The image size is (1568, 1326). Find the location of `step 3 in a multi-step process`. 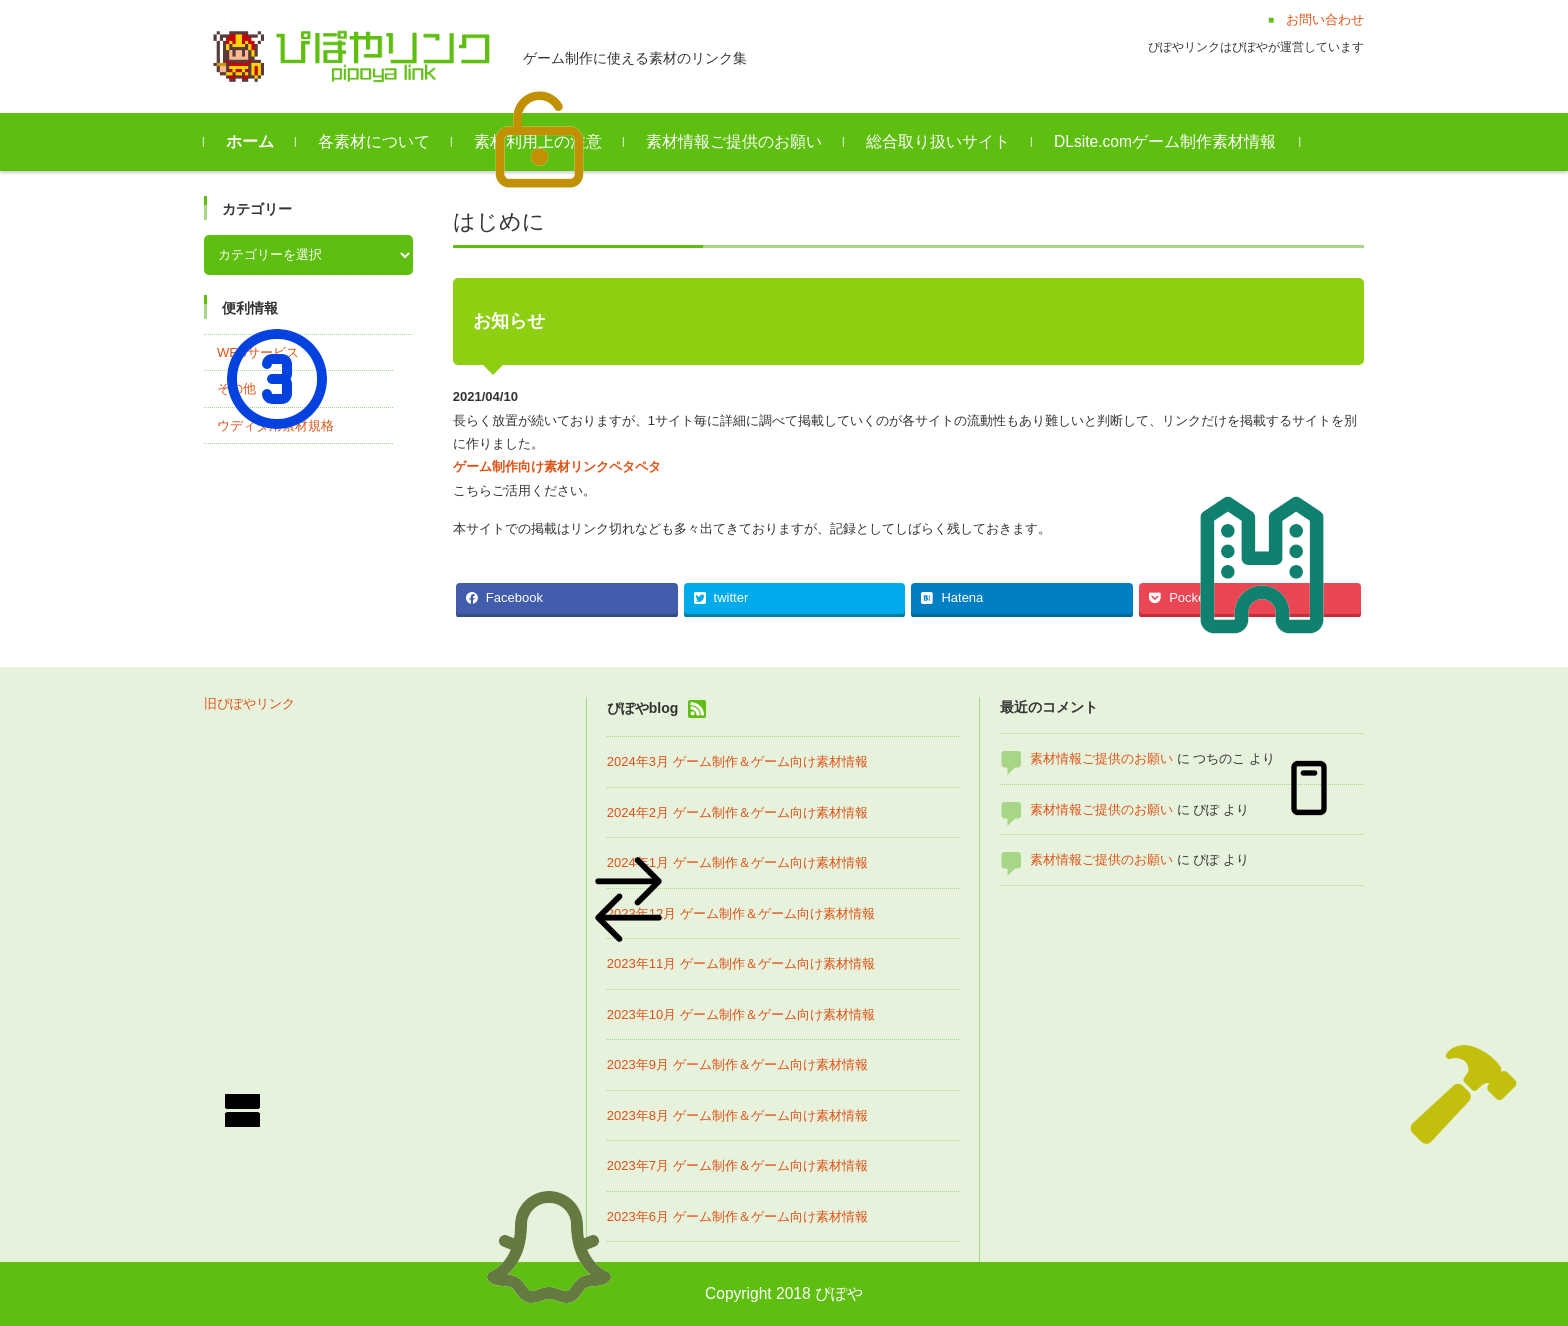

step 3 in a multi-step process is located at coordinates (277, 379).